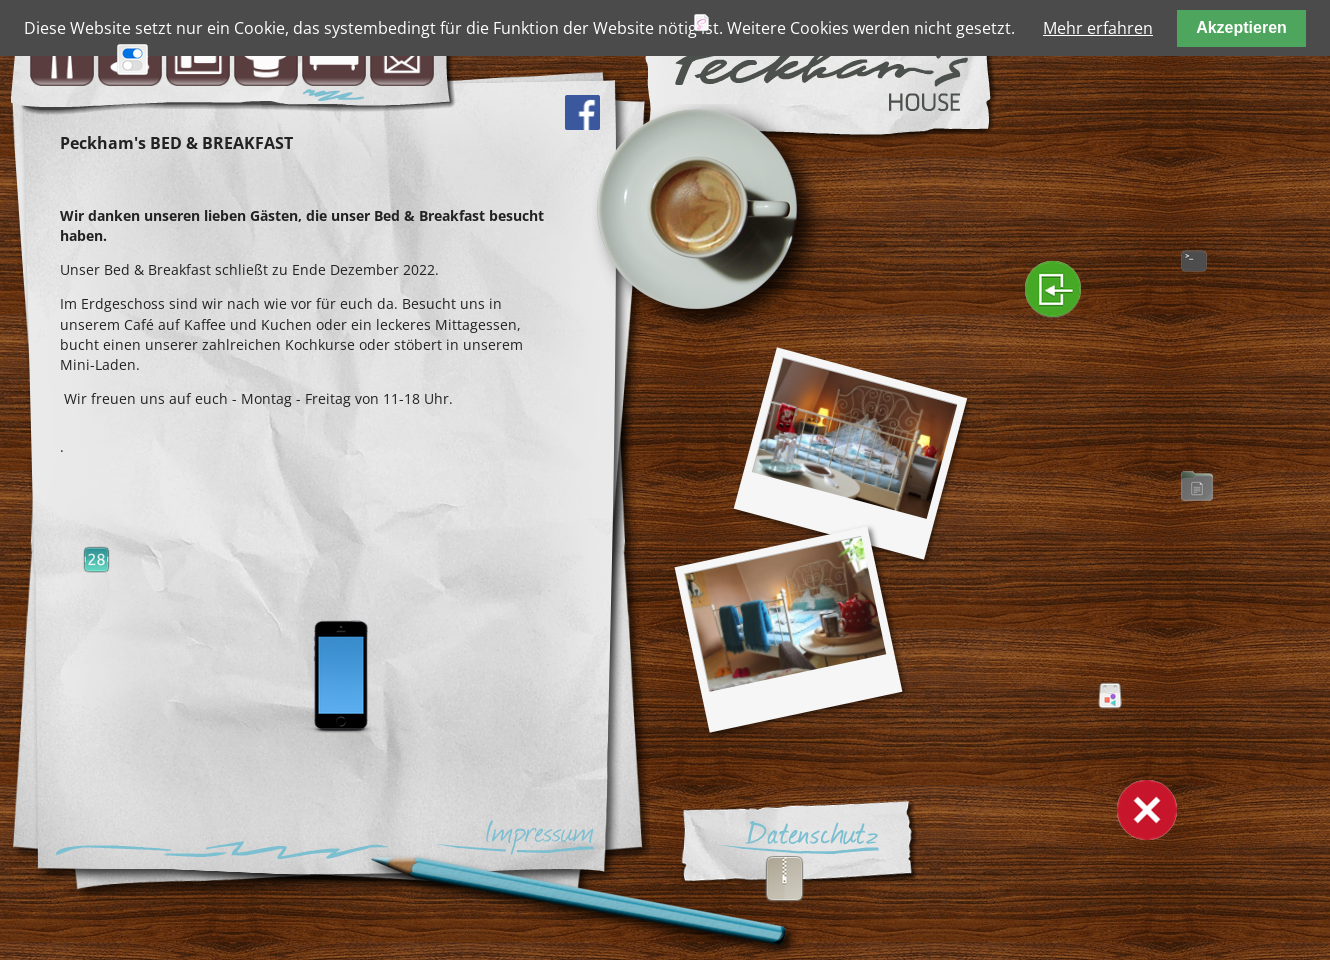 The width and height of the screenshot is (1330, 960). I want to click on open file roller archive manager, so click(784, 878).